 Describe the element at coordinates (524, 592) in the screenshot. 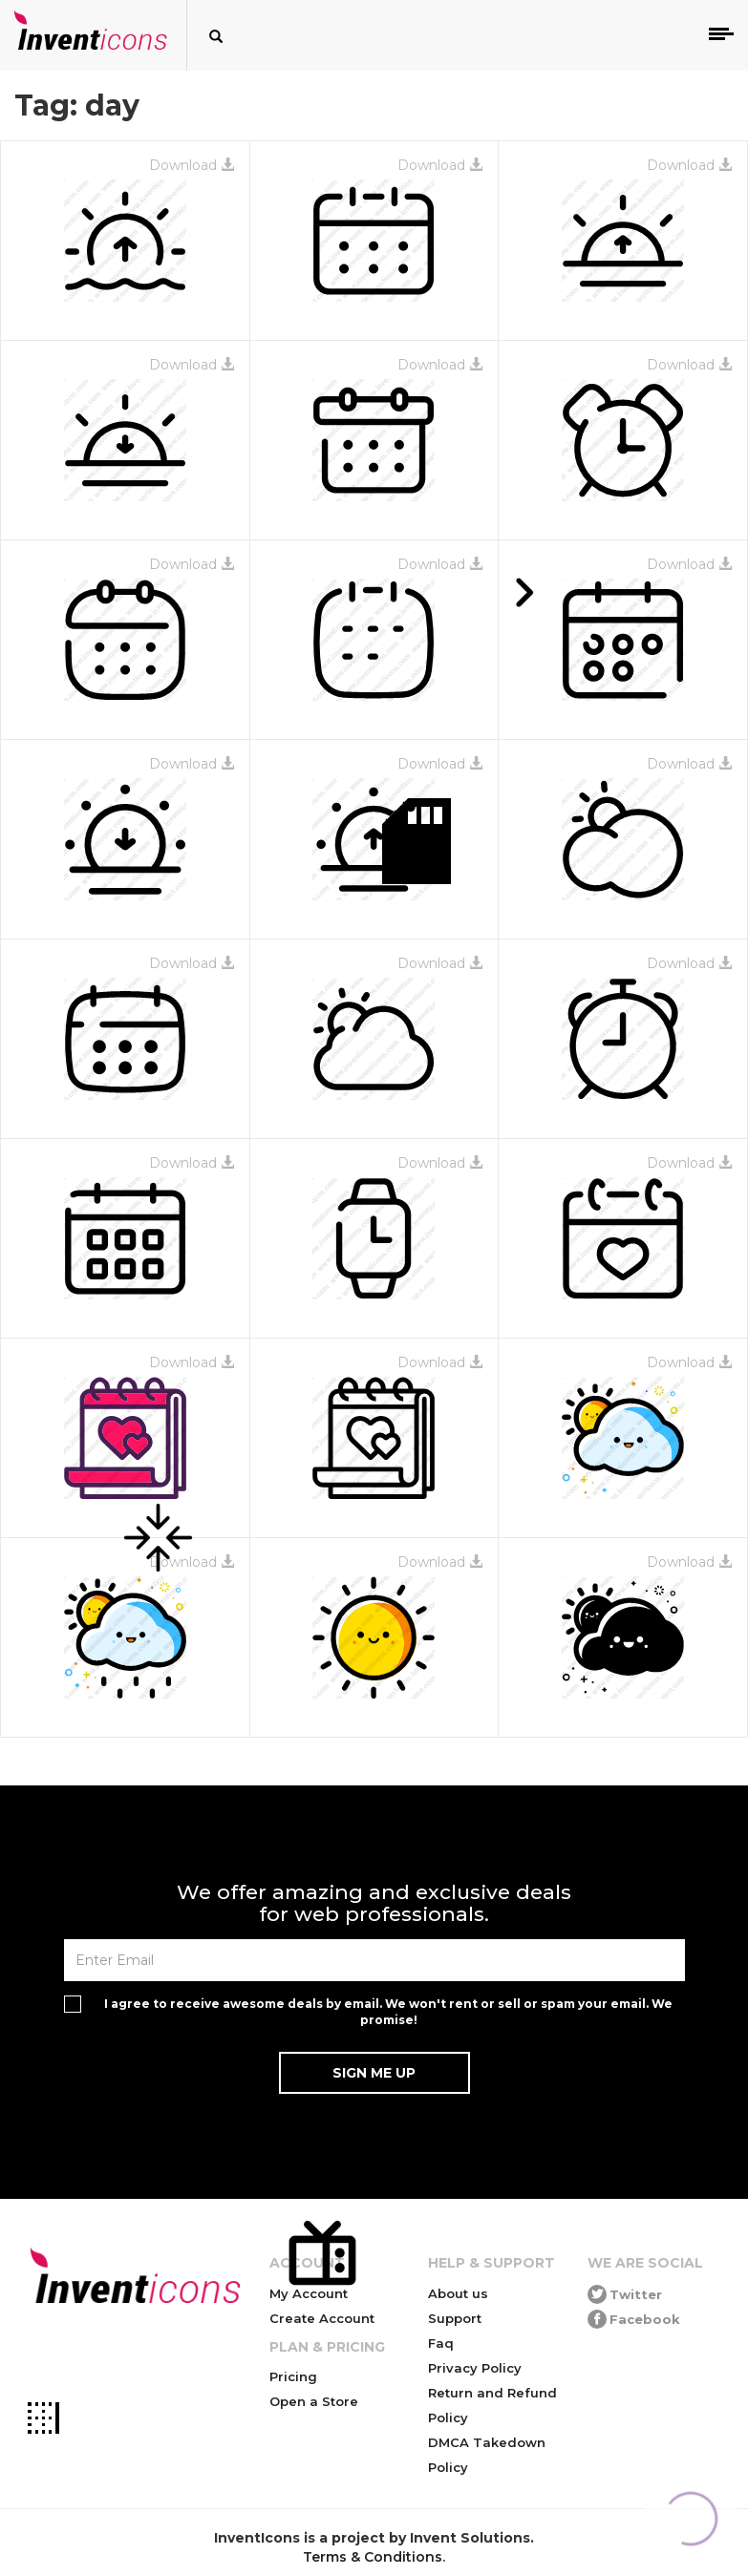

I see `navigate to the next item or page` at that location.